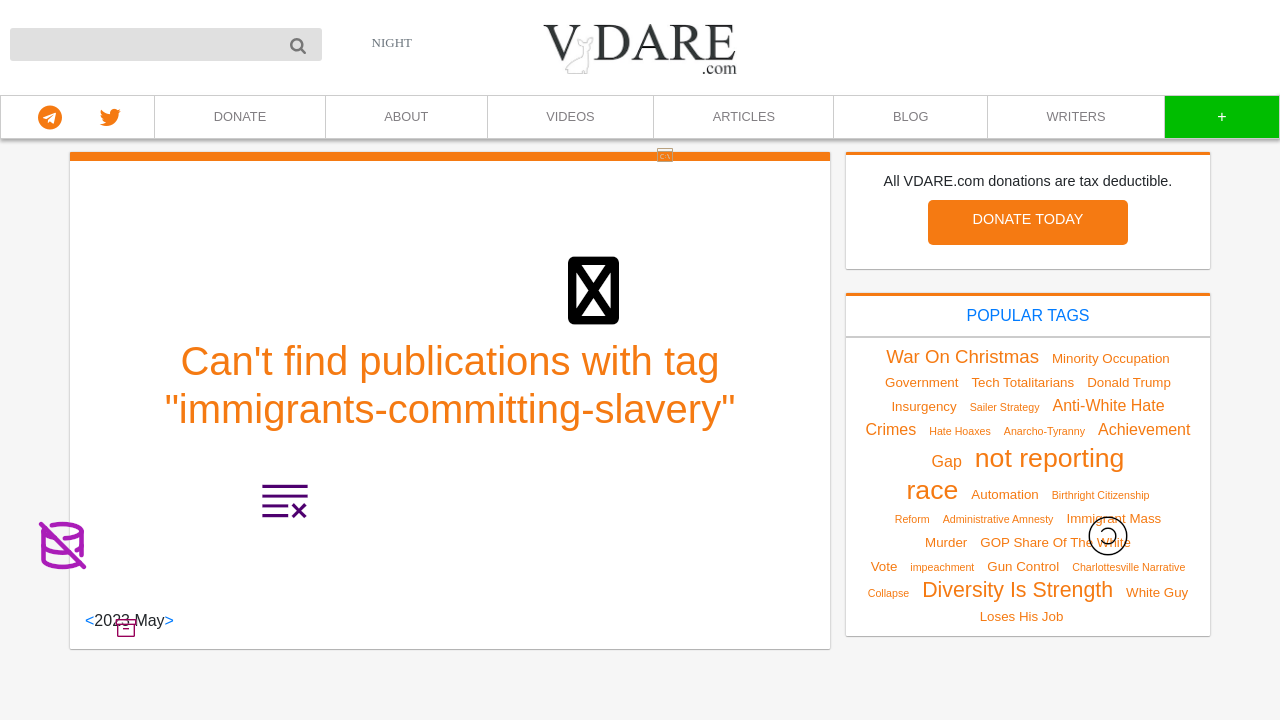 This screenshot has height=720, width=1280. Describe the element at coordinates (593, 290) in the screenshot. I see `indicates a missing or undefined glyph` at that location.